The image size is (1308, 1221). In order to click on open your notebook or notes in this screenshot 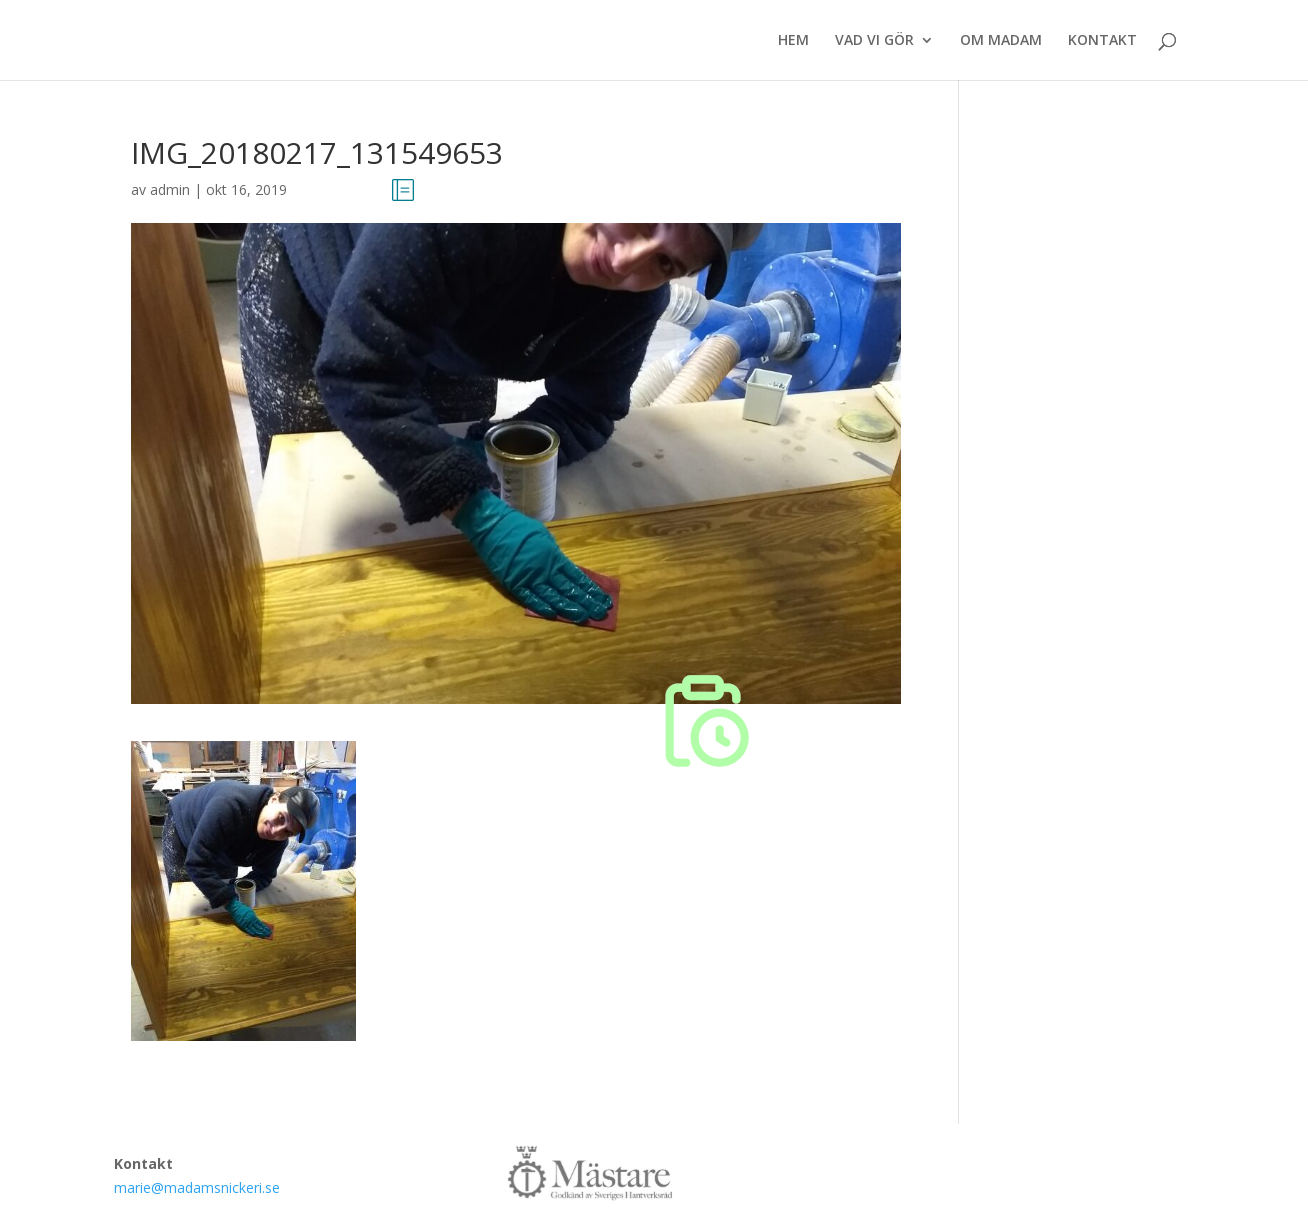, I will do `click(403, 190)`.